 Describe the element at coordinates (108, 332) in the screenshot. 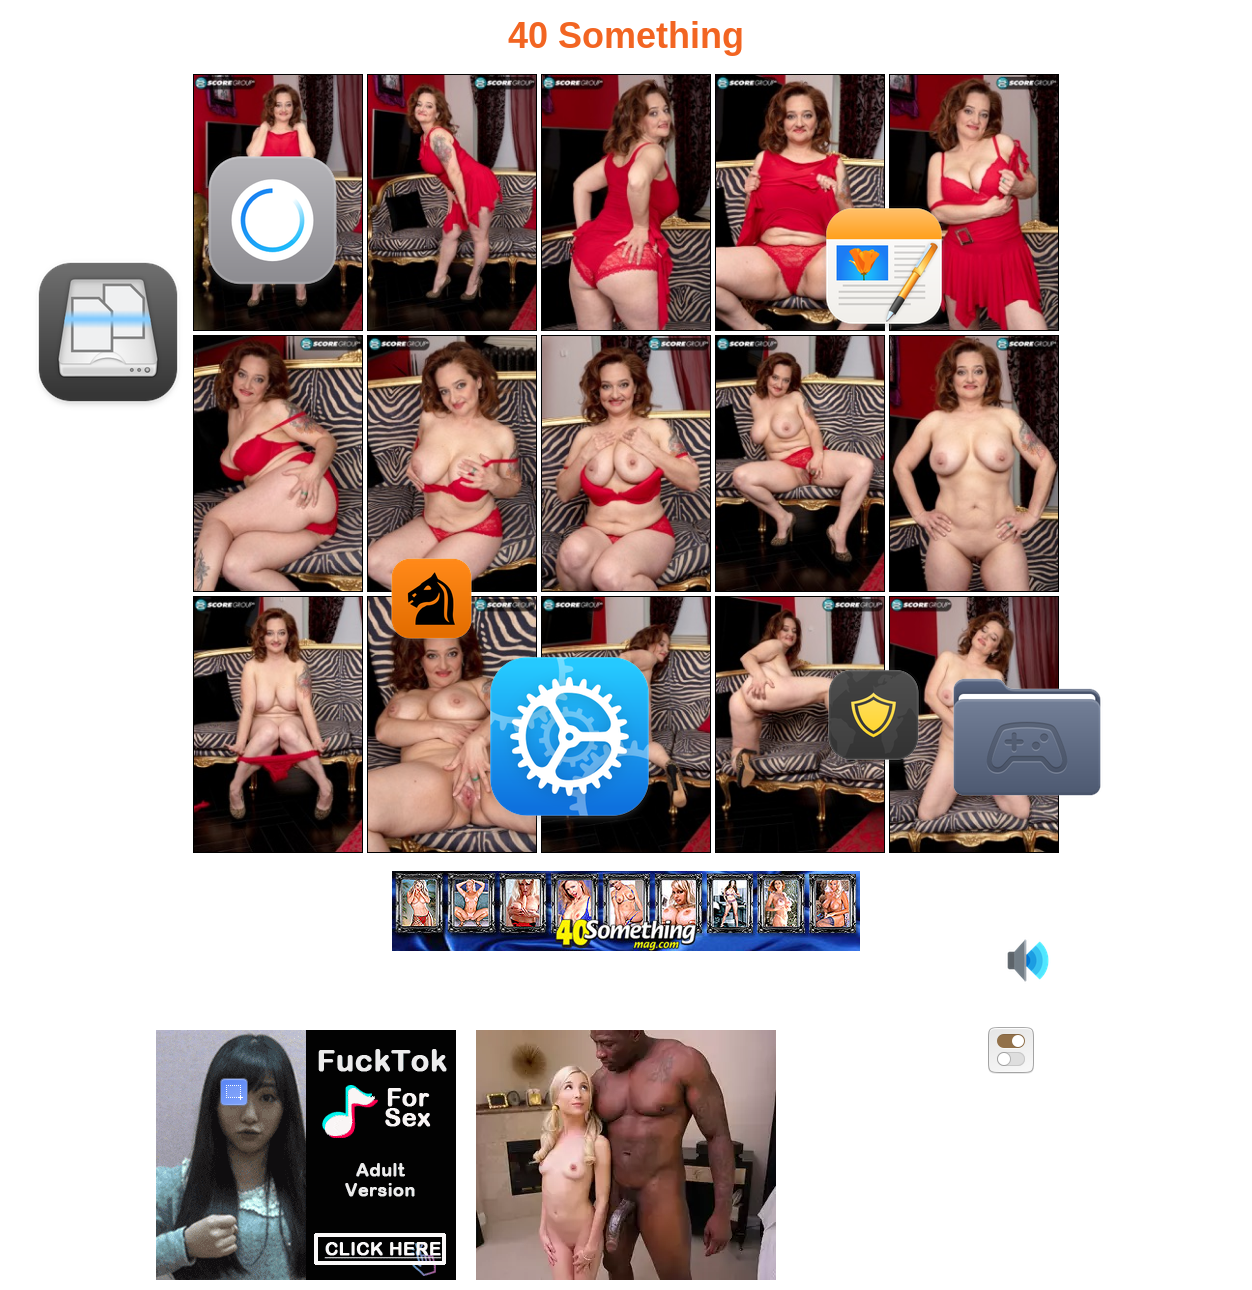

I see `open skanpage document scanning app` at that location.